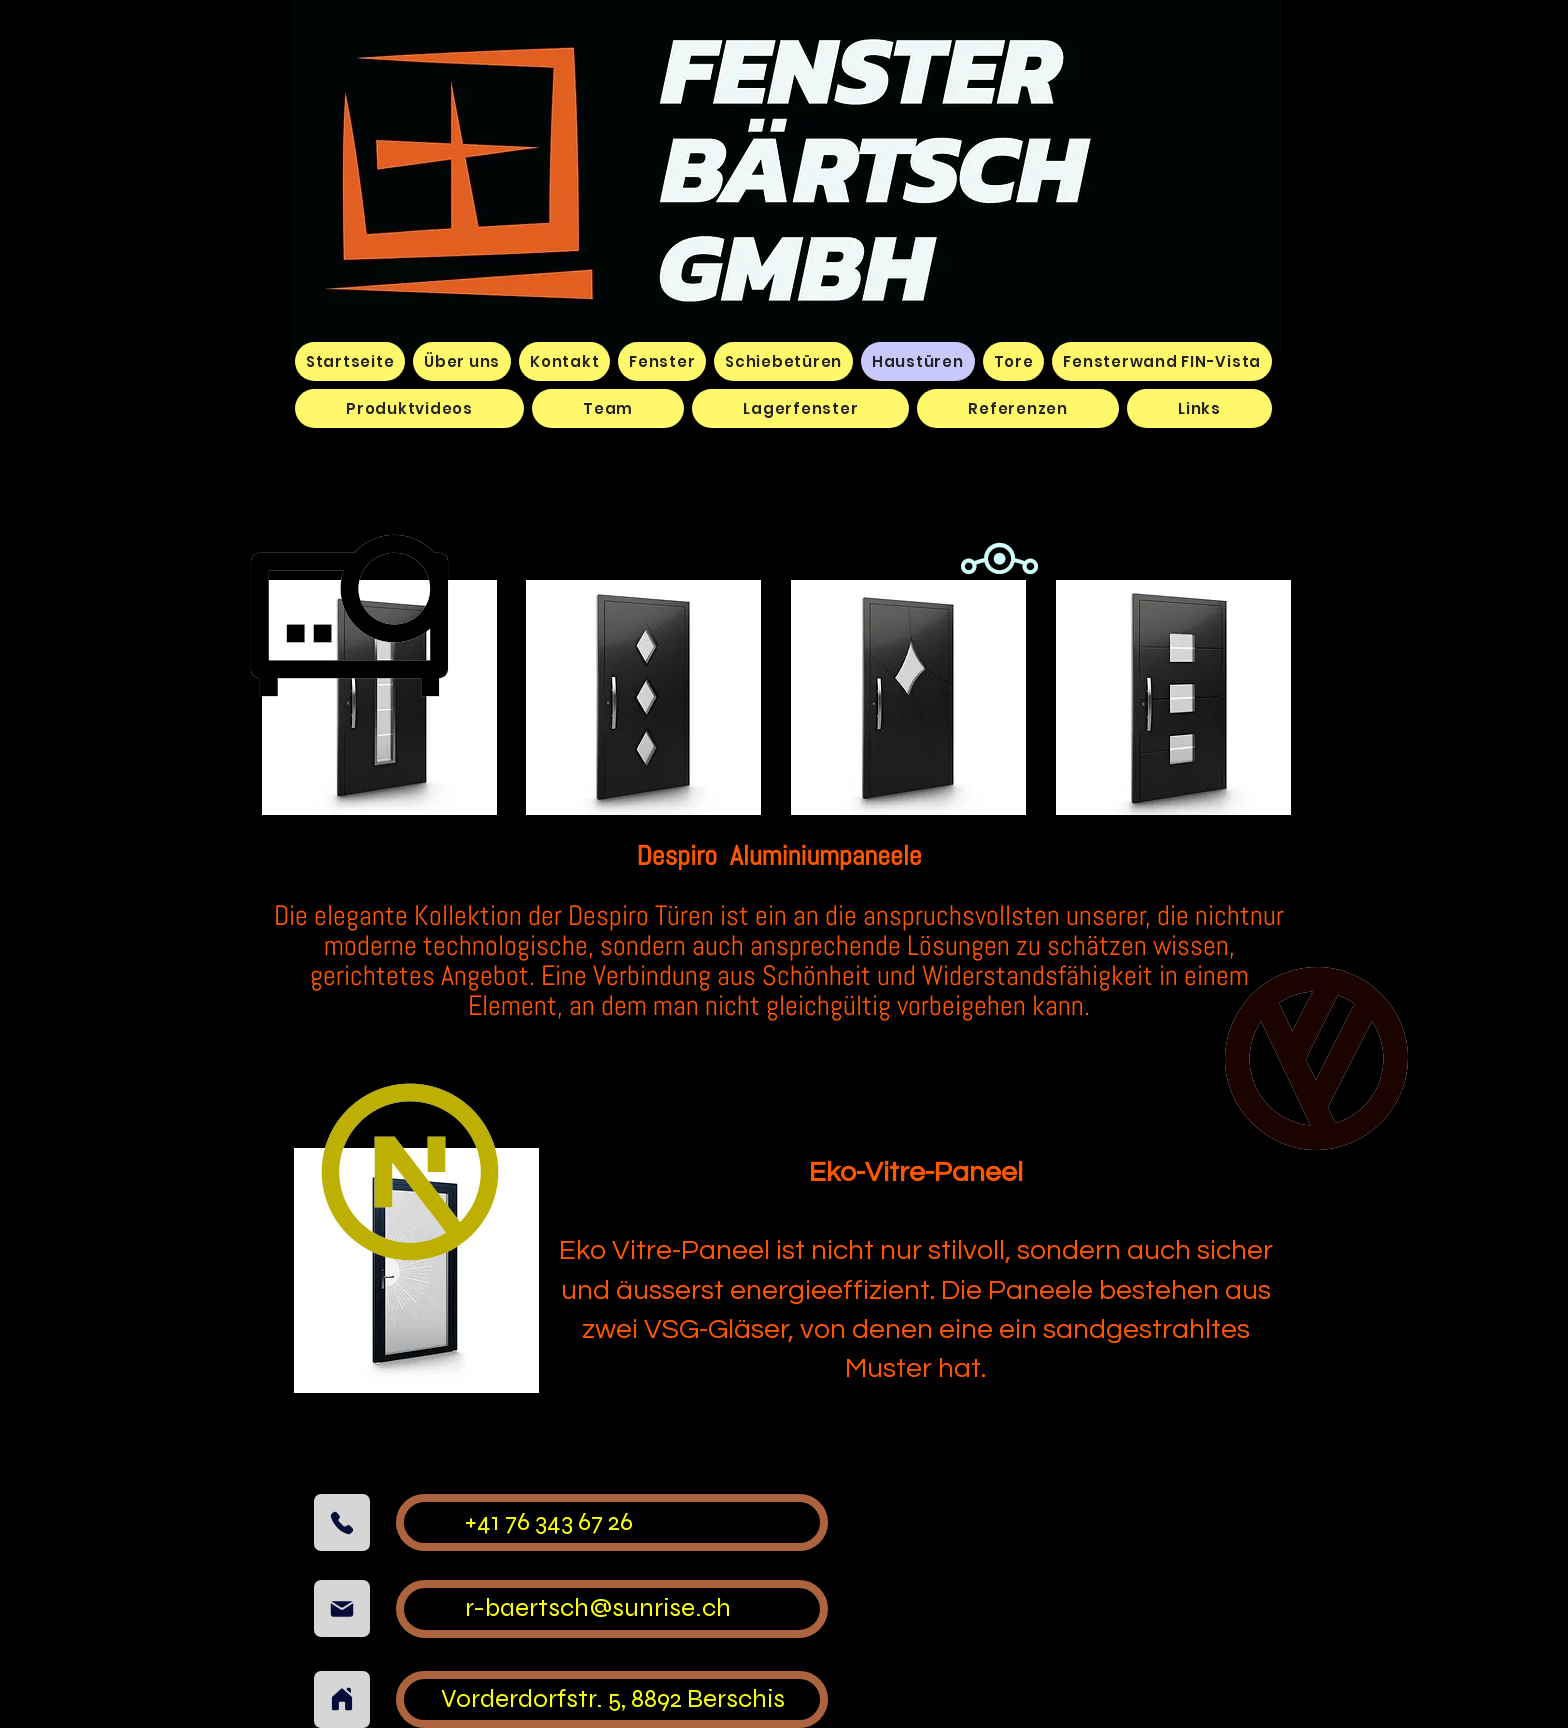 This screenshot has height=1728, width=1568. What do you see at coordinates (349, 615) in the screenshot?
I see `start a presentation or slideshow` at bounding box center [349, 615].